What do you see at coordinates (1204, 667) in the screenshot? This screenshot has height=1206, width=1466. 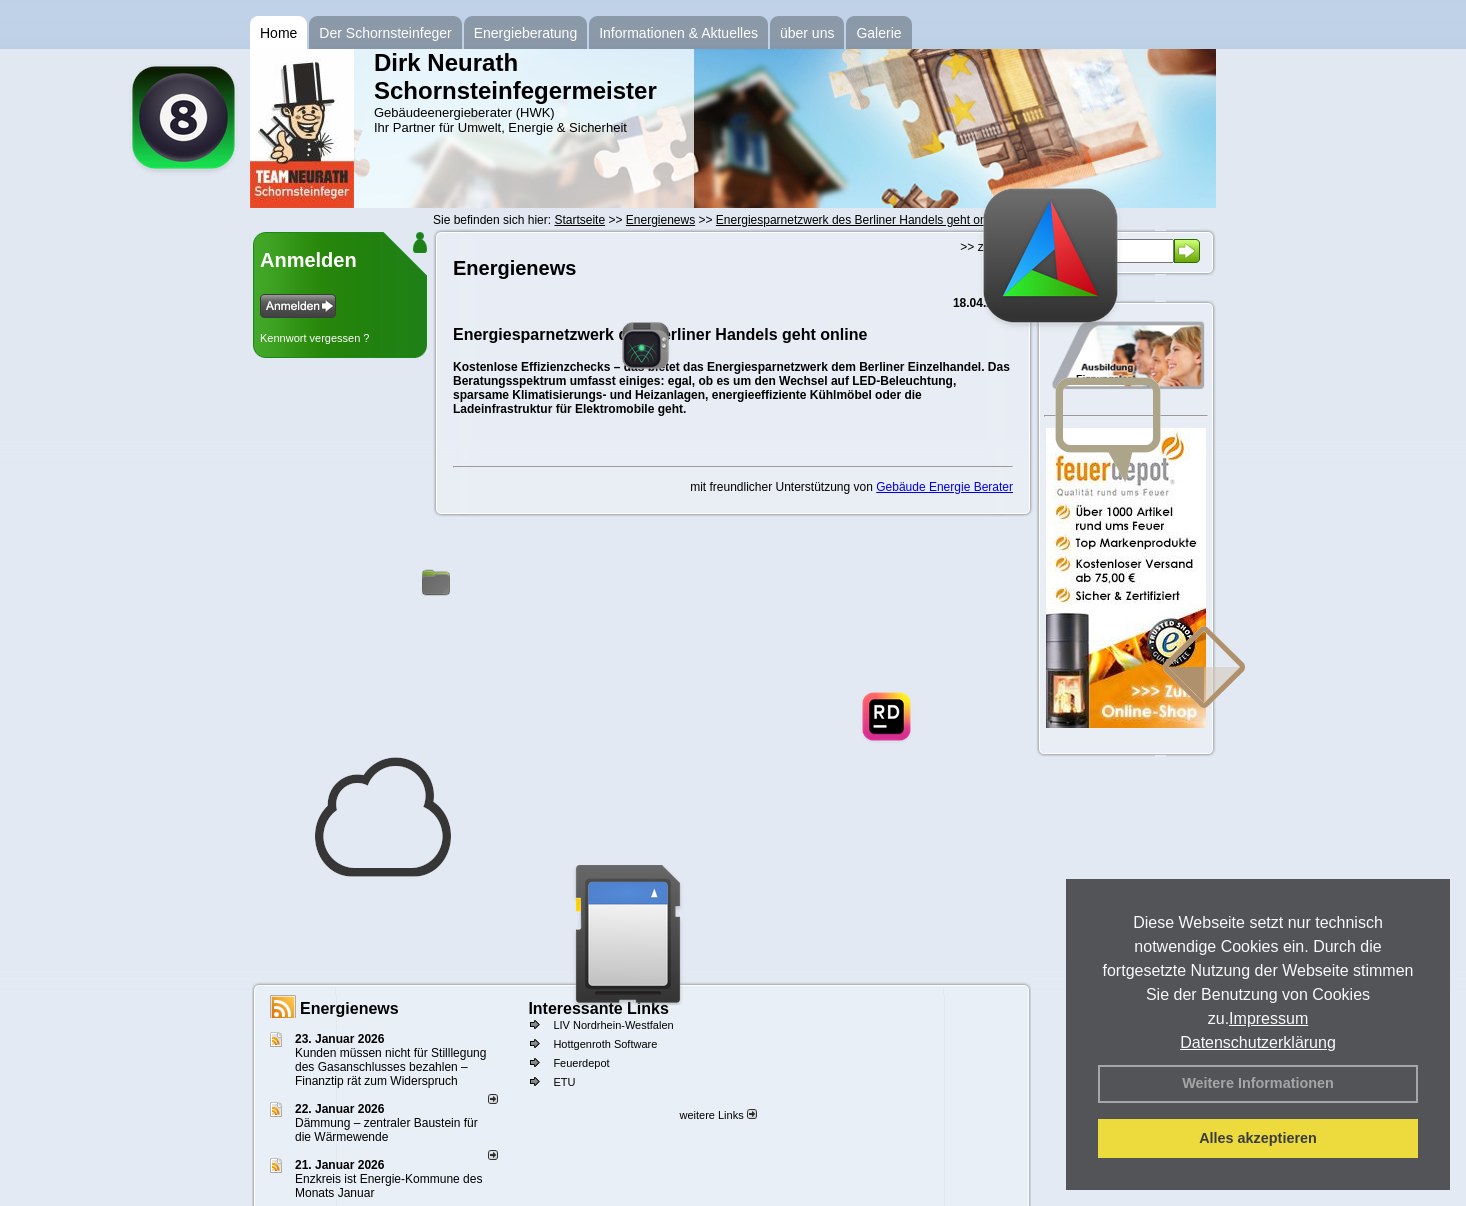 I see `open fragments torrent client` at bounding box center [1204, 667].